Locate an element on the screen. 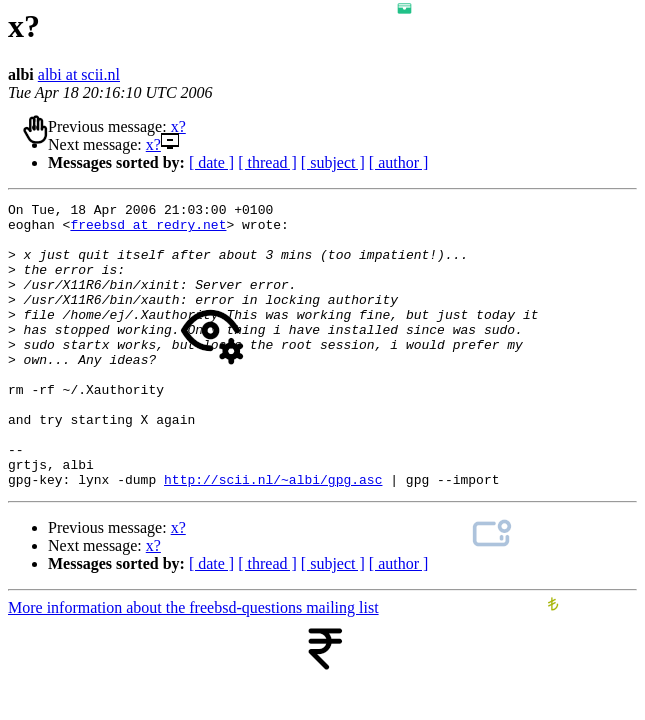 The width and height of the screenshot is (645, 720). manage visibility settings is located at coordinates (210, 330).